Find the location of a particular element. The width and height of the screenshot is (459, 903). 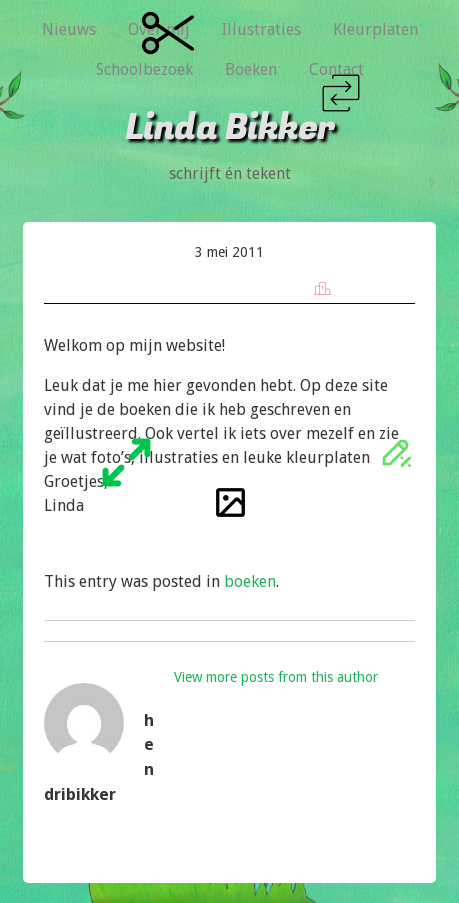

cut selected content is located at coordinates (167, 33).